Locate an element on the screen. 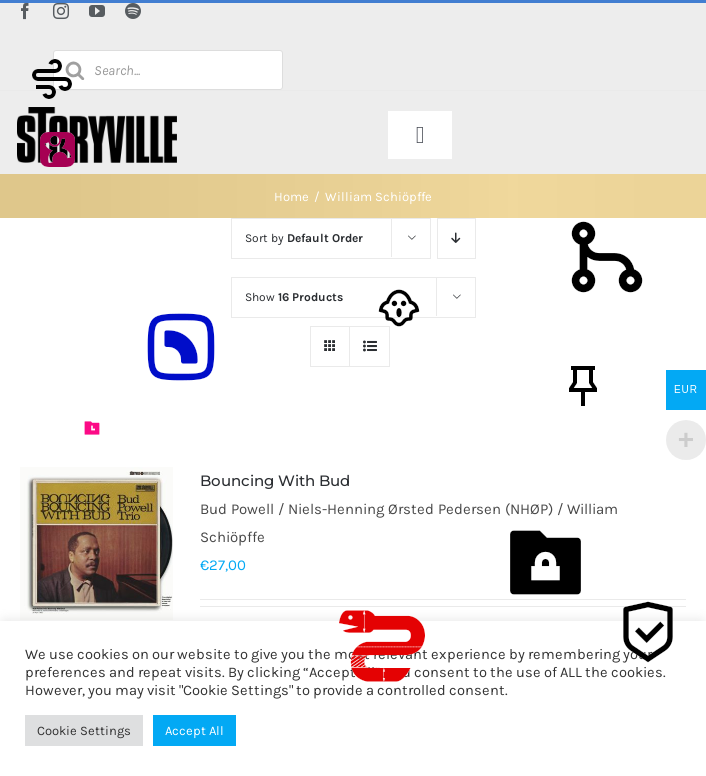  view folder history or recent files is located at coordinates (92, 428).